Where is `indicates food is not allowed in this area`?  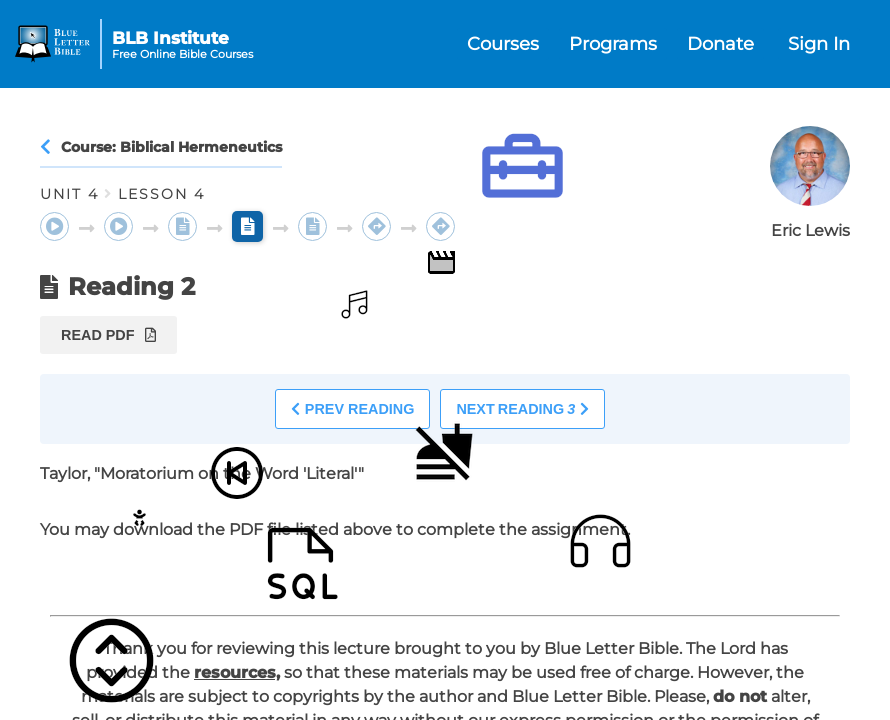
indicates food is not allowed in this area is located at coordinates (444, 451).